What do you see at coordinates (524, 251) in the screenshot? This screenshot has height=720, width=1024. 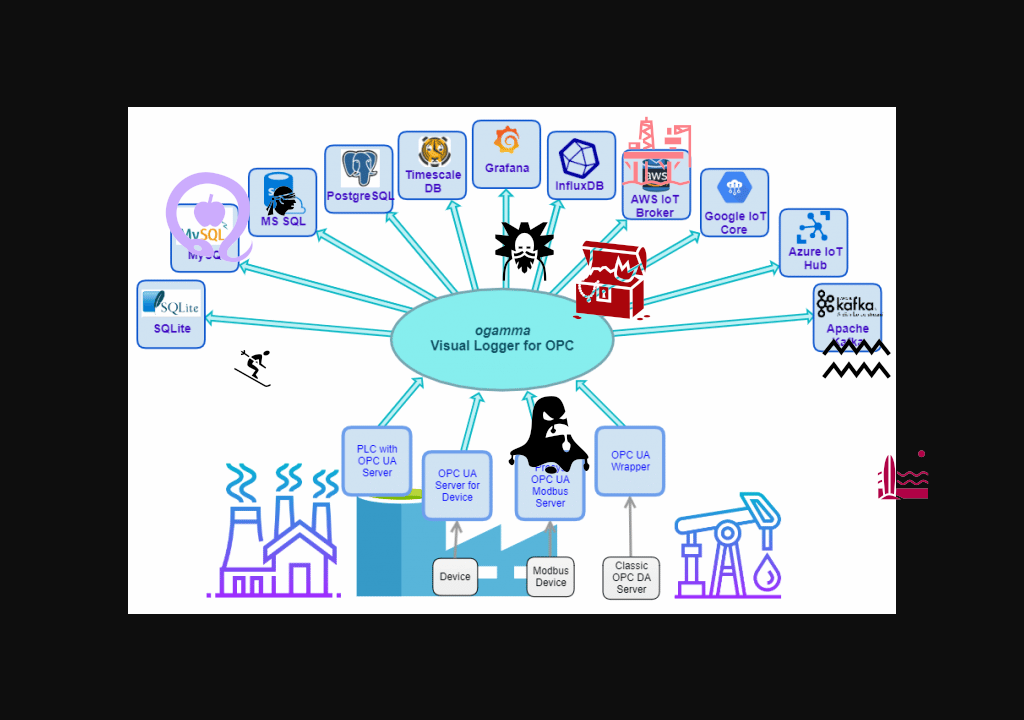 I see `wisdom or knowledge stat indicator` at bounding box center [524, 251].